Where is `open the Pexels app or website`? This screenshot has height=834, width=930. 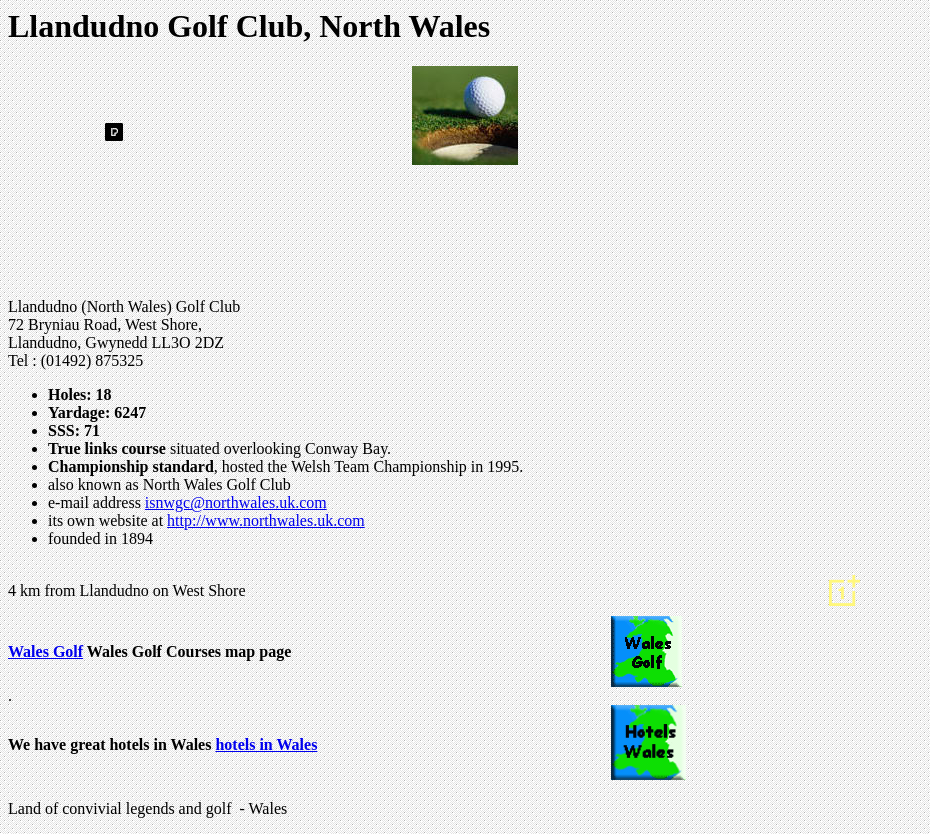
open the Pexels app or website is located at coordinates (114, 132).